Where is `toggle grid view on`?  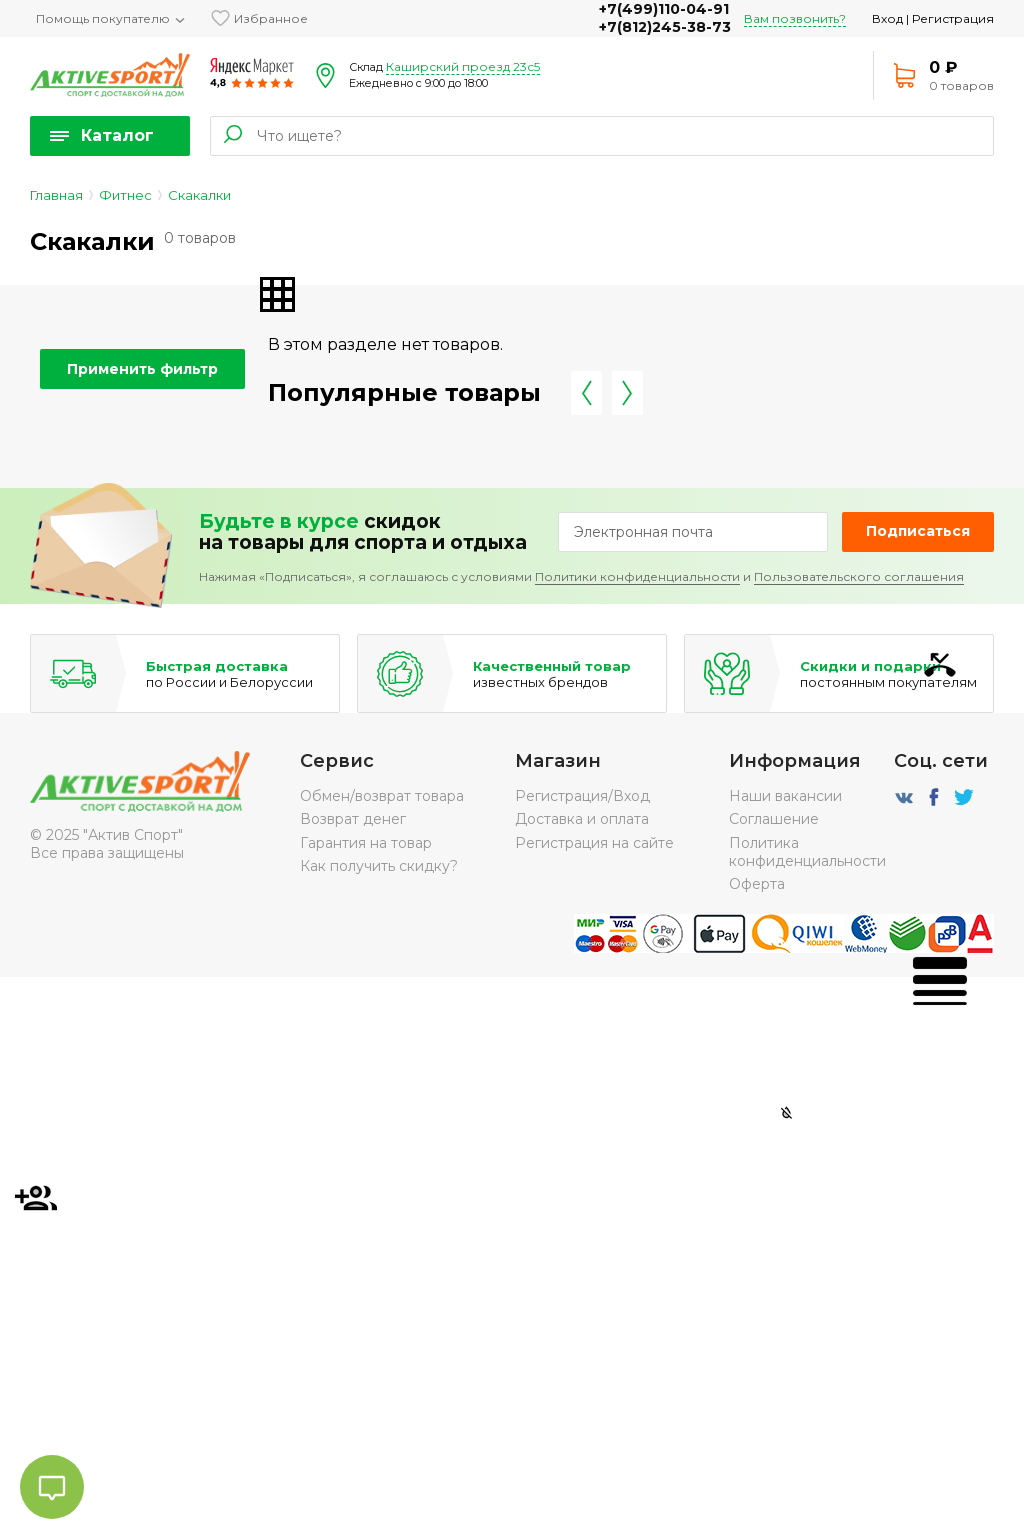
toggle grid view on is located at coordinates (277, 294).